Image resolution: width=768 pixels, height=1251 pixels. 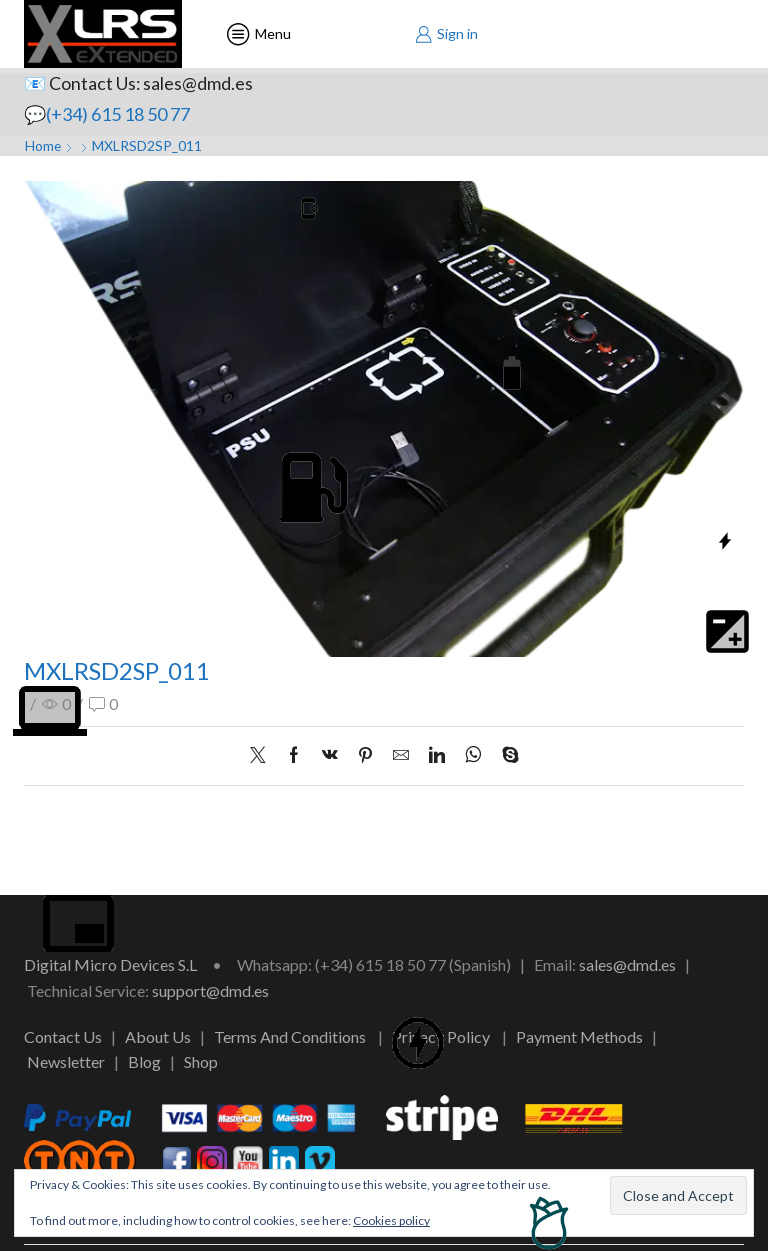 I want to click on open app settings, so click(x=308, y=208).